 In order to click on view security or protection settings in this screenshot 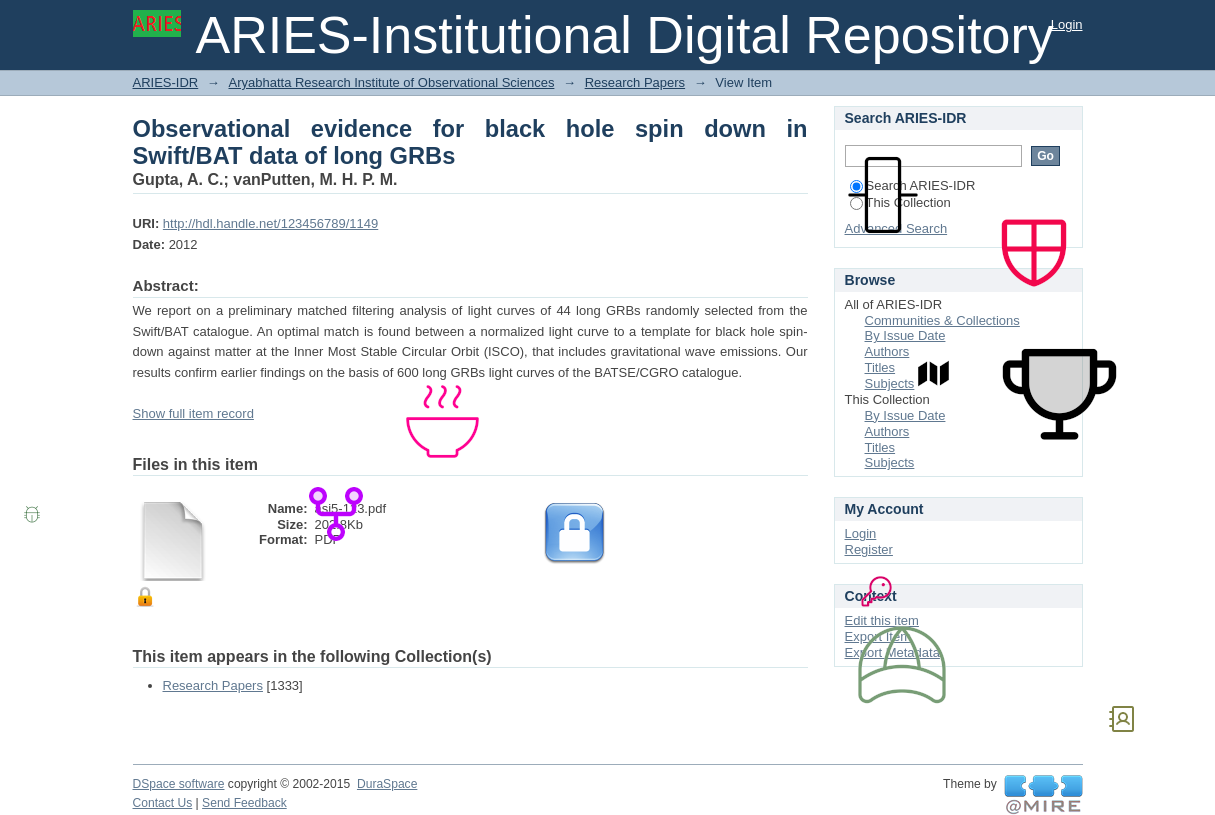, I will do `click(1034, 249)`.